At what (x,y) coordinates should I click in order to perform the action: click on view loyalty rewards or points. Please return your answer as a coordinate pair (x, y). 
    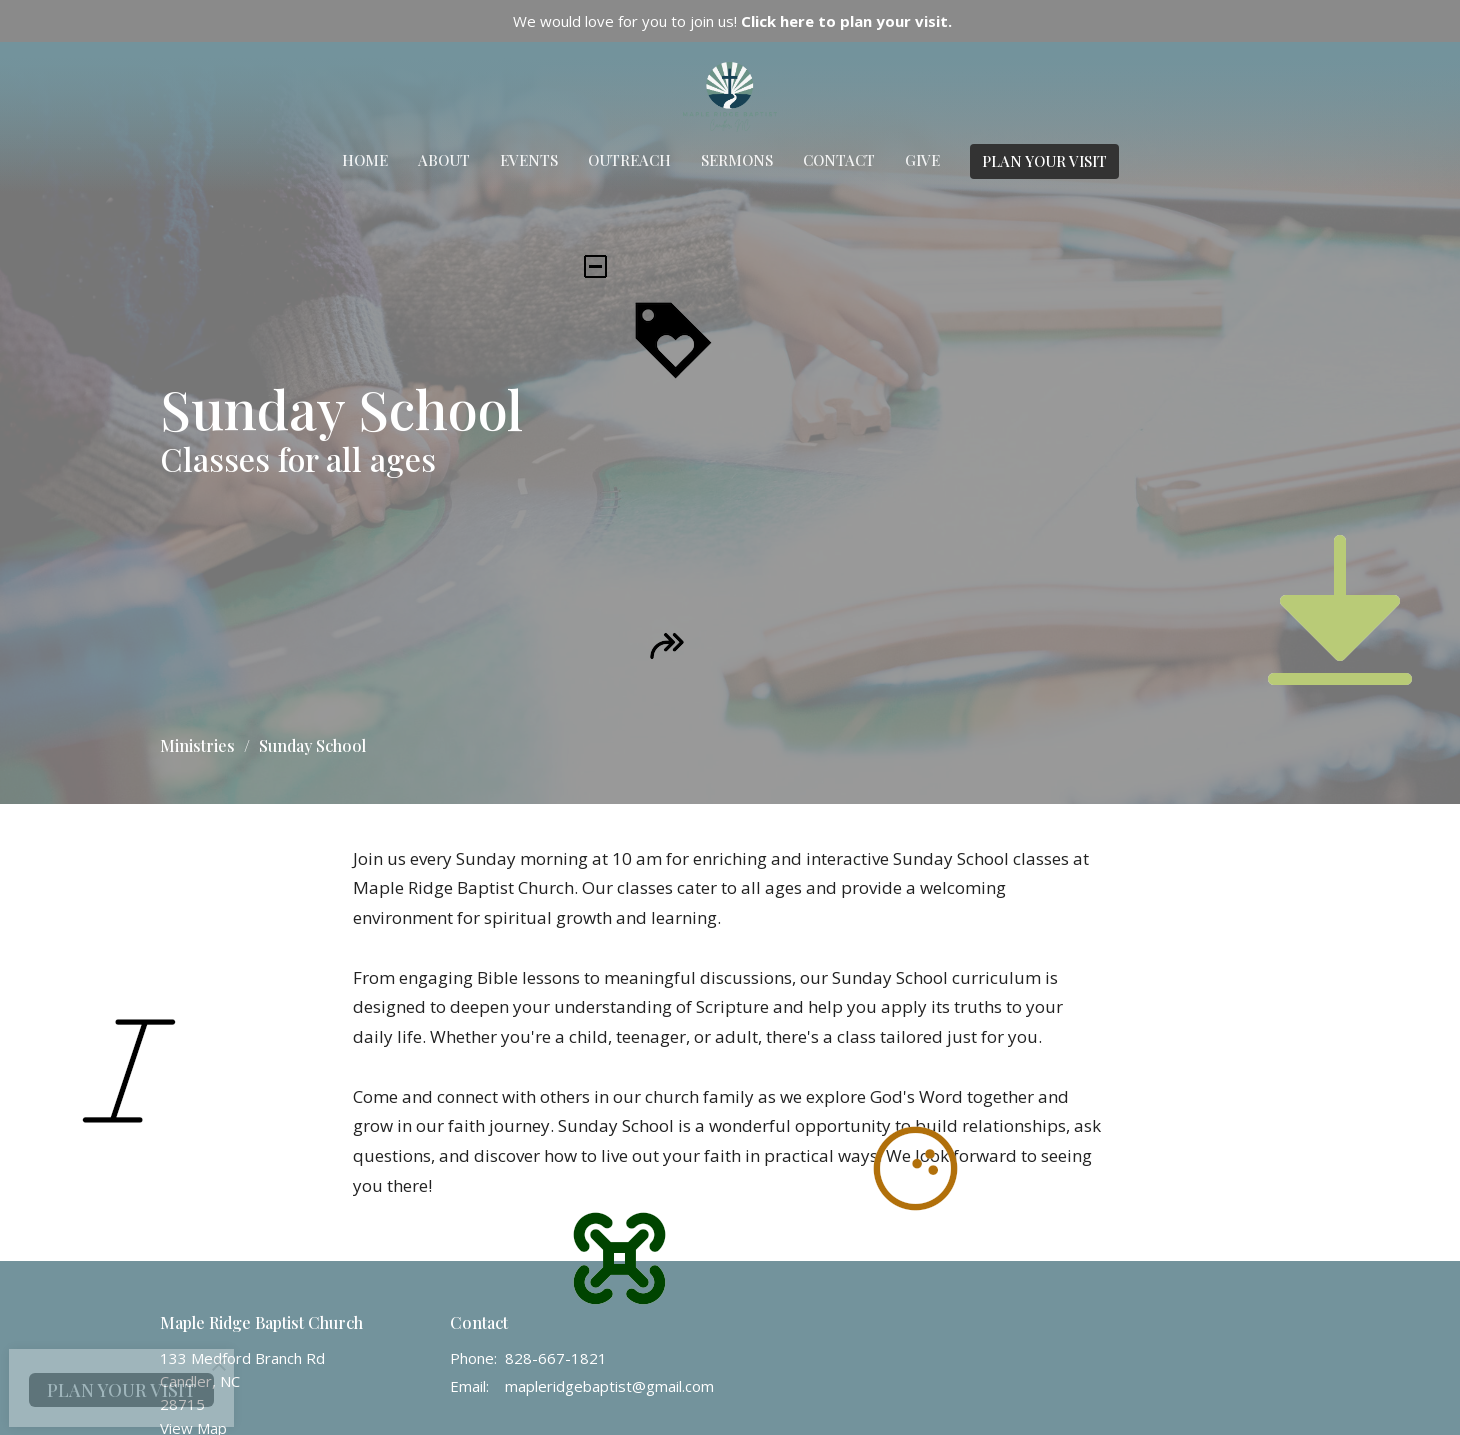
    Looking at the image, I should click on (672, 339).